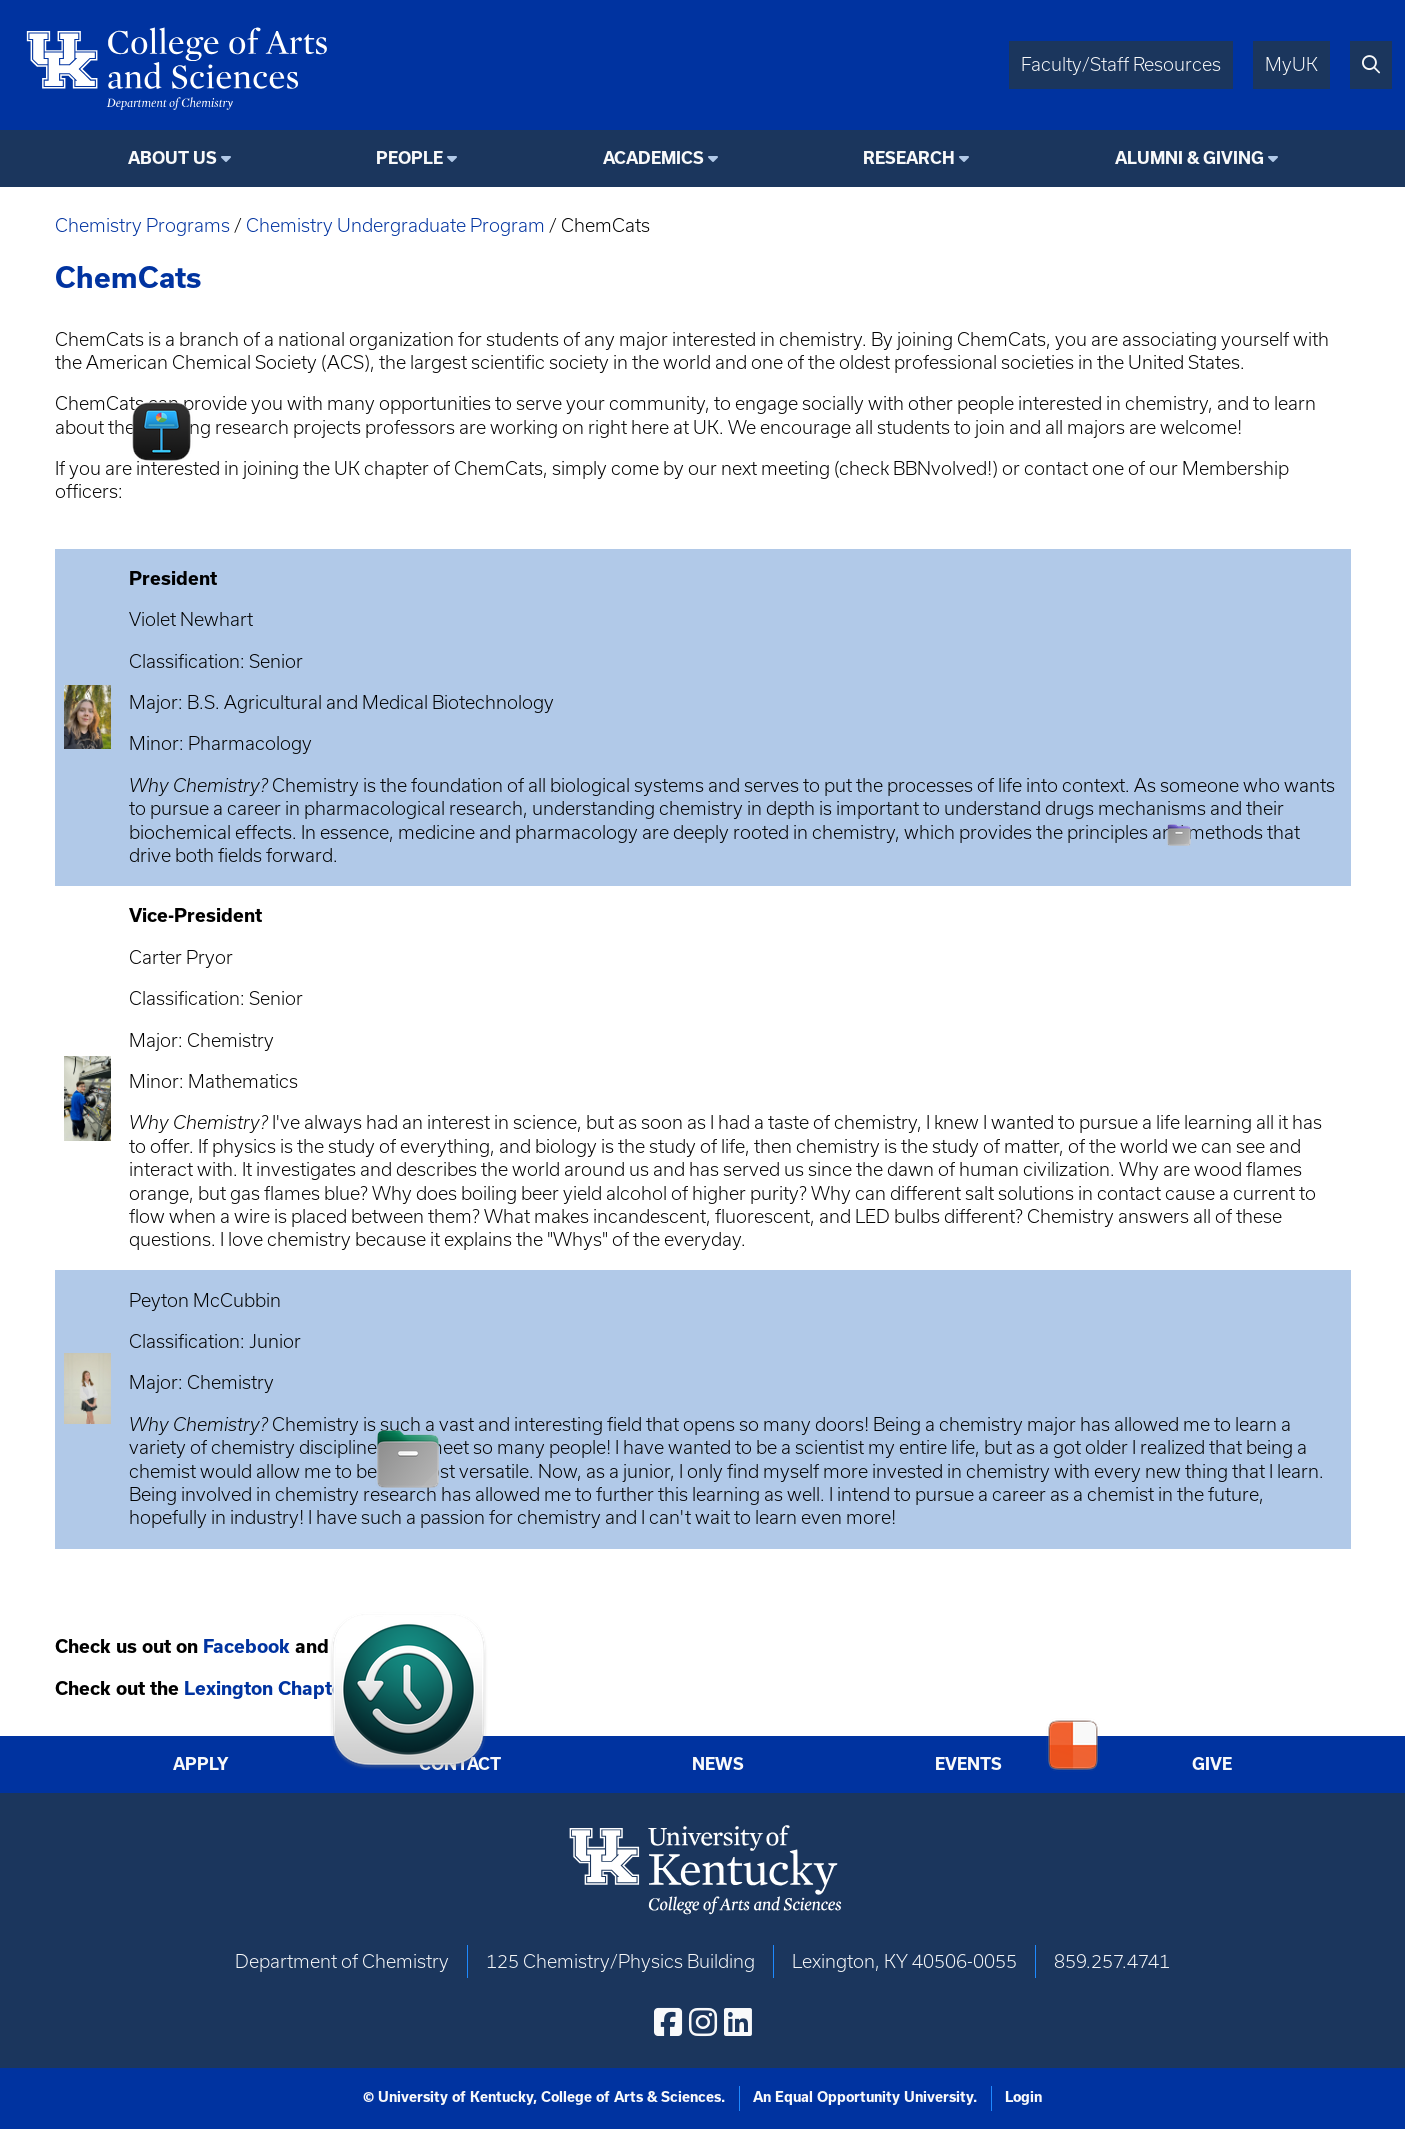  I want to click on switch to the top-right workspace, so click(1073, 1745).